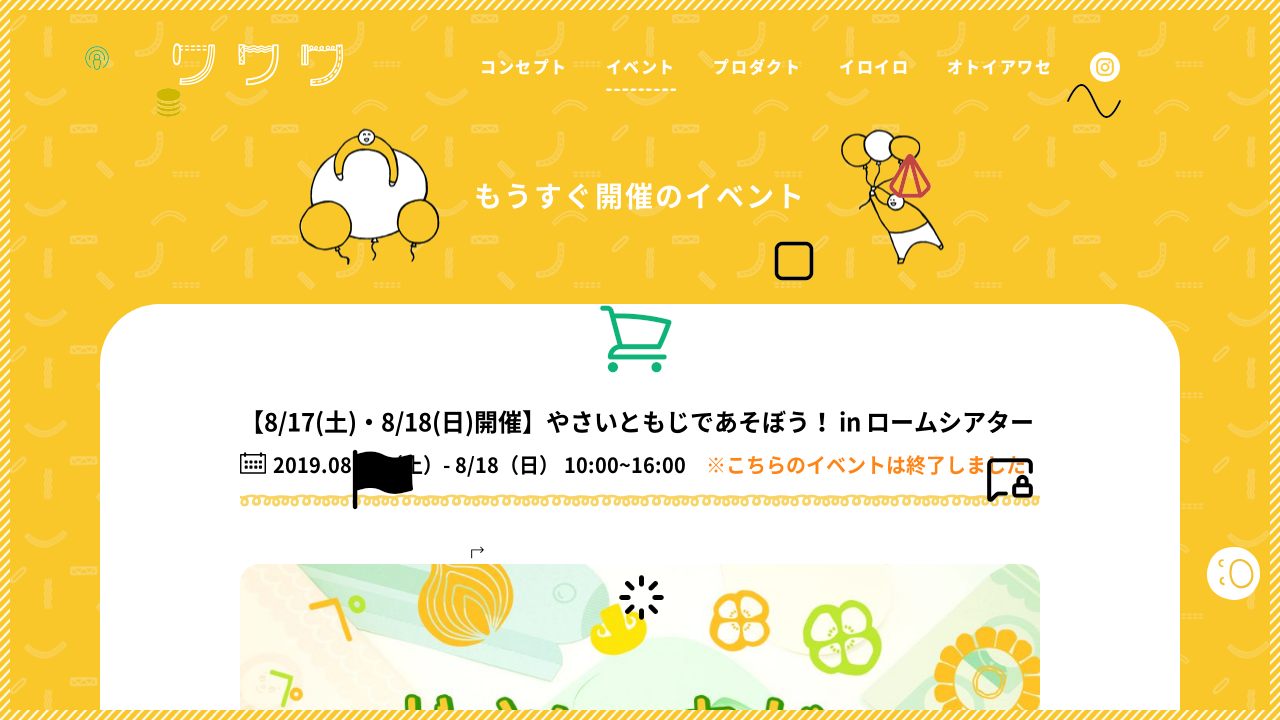 The image size is (1280, 720). I want to click on access encrypted or private messages, so click(1010, 479).